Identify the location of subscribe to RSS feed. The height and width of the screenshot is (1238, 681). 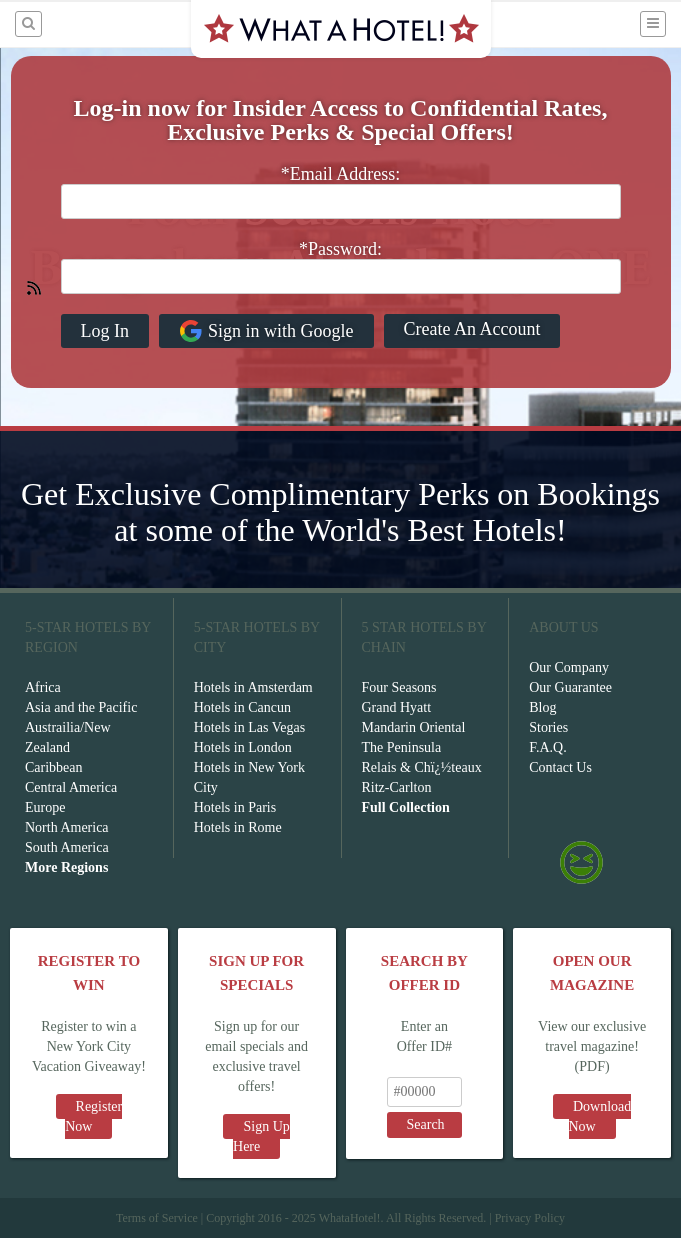
(34, 288).